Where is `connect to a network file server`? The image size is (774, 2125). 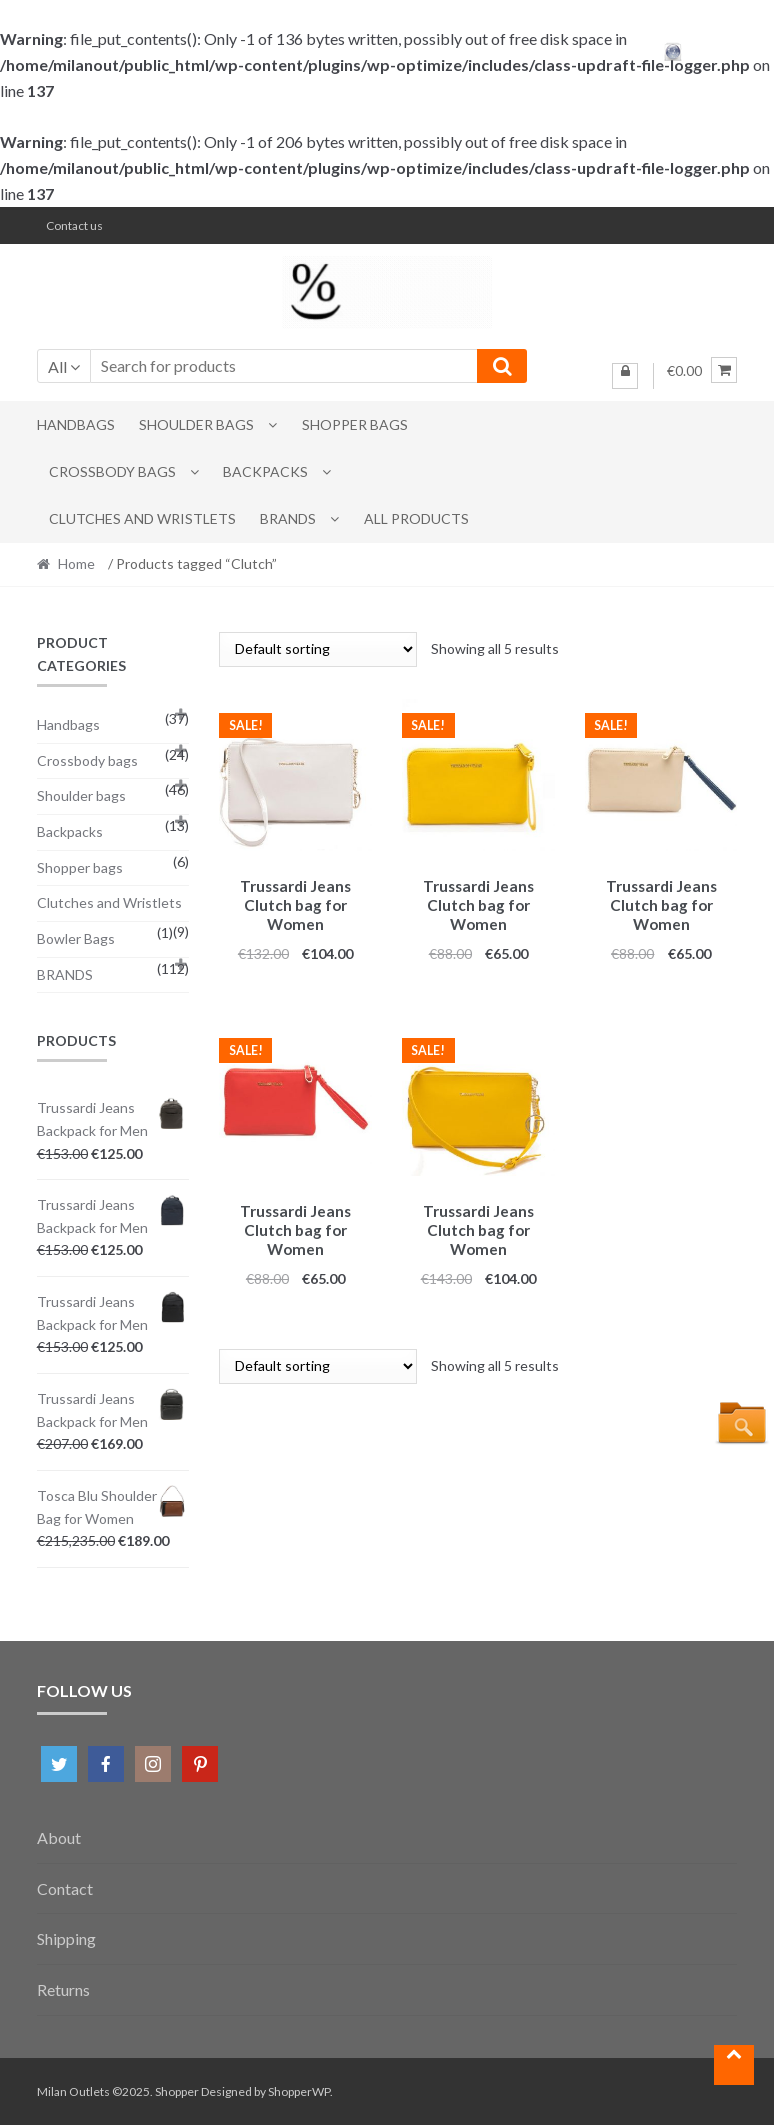 connect to a network file server is located at coordinates (673, 52).